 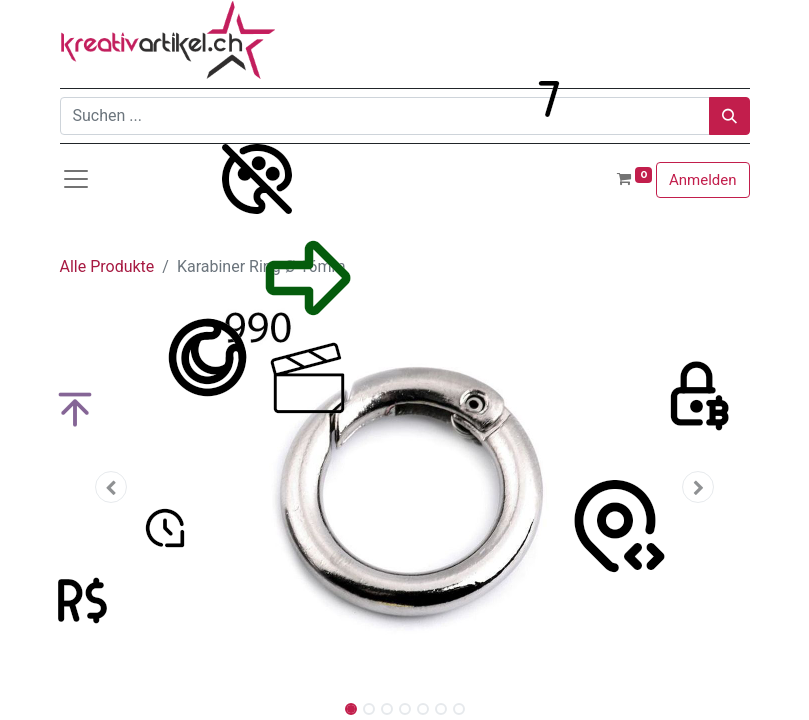 I want to click on indicates the number seven in a list or ranking, so click(x=549, y=99).